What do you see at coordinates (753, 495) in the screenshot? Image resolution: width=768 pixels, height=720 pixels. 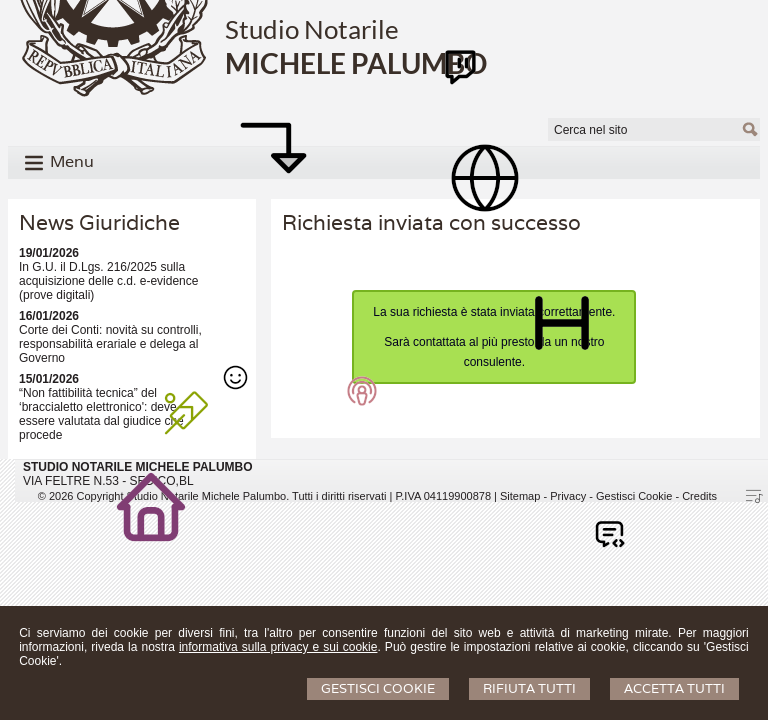 I see `view your music playlist` at bounding box center [753, 495].